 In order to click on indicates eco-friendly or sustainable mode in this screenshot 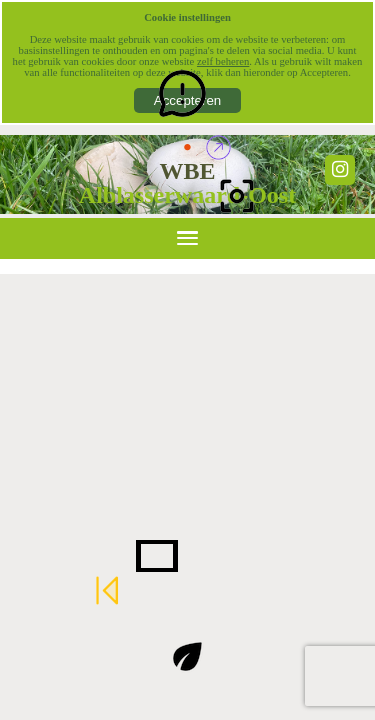, I will do `click(187, 656)`.